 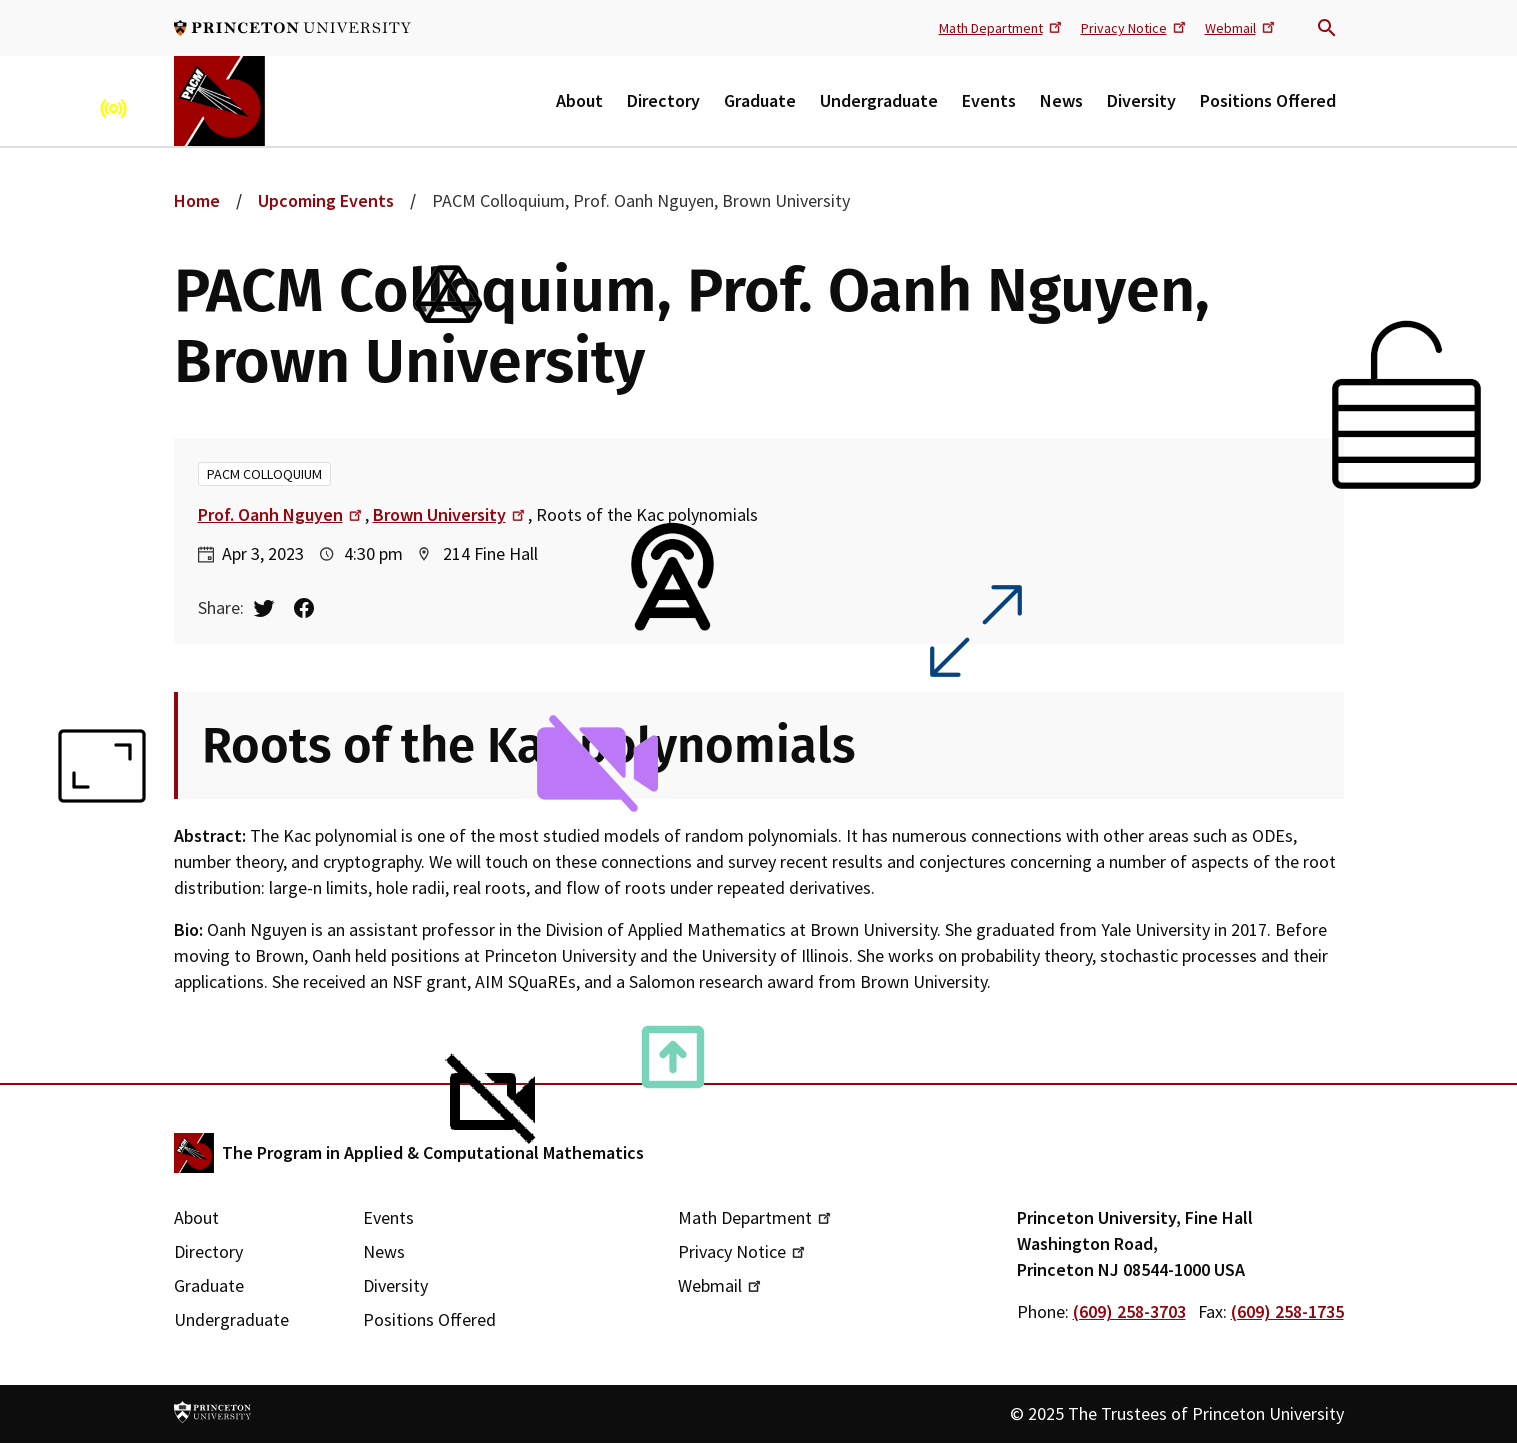 I want to click on start a live broadcast or stream, so click(x=113, y=108).